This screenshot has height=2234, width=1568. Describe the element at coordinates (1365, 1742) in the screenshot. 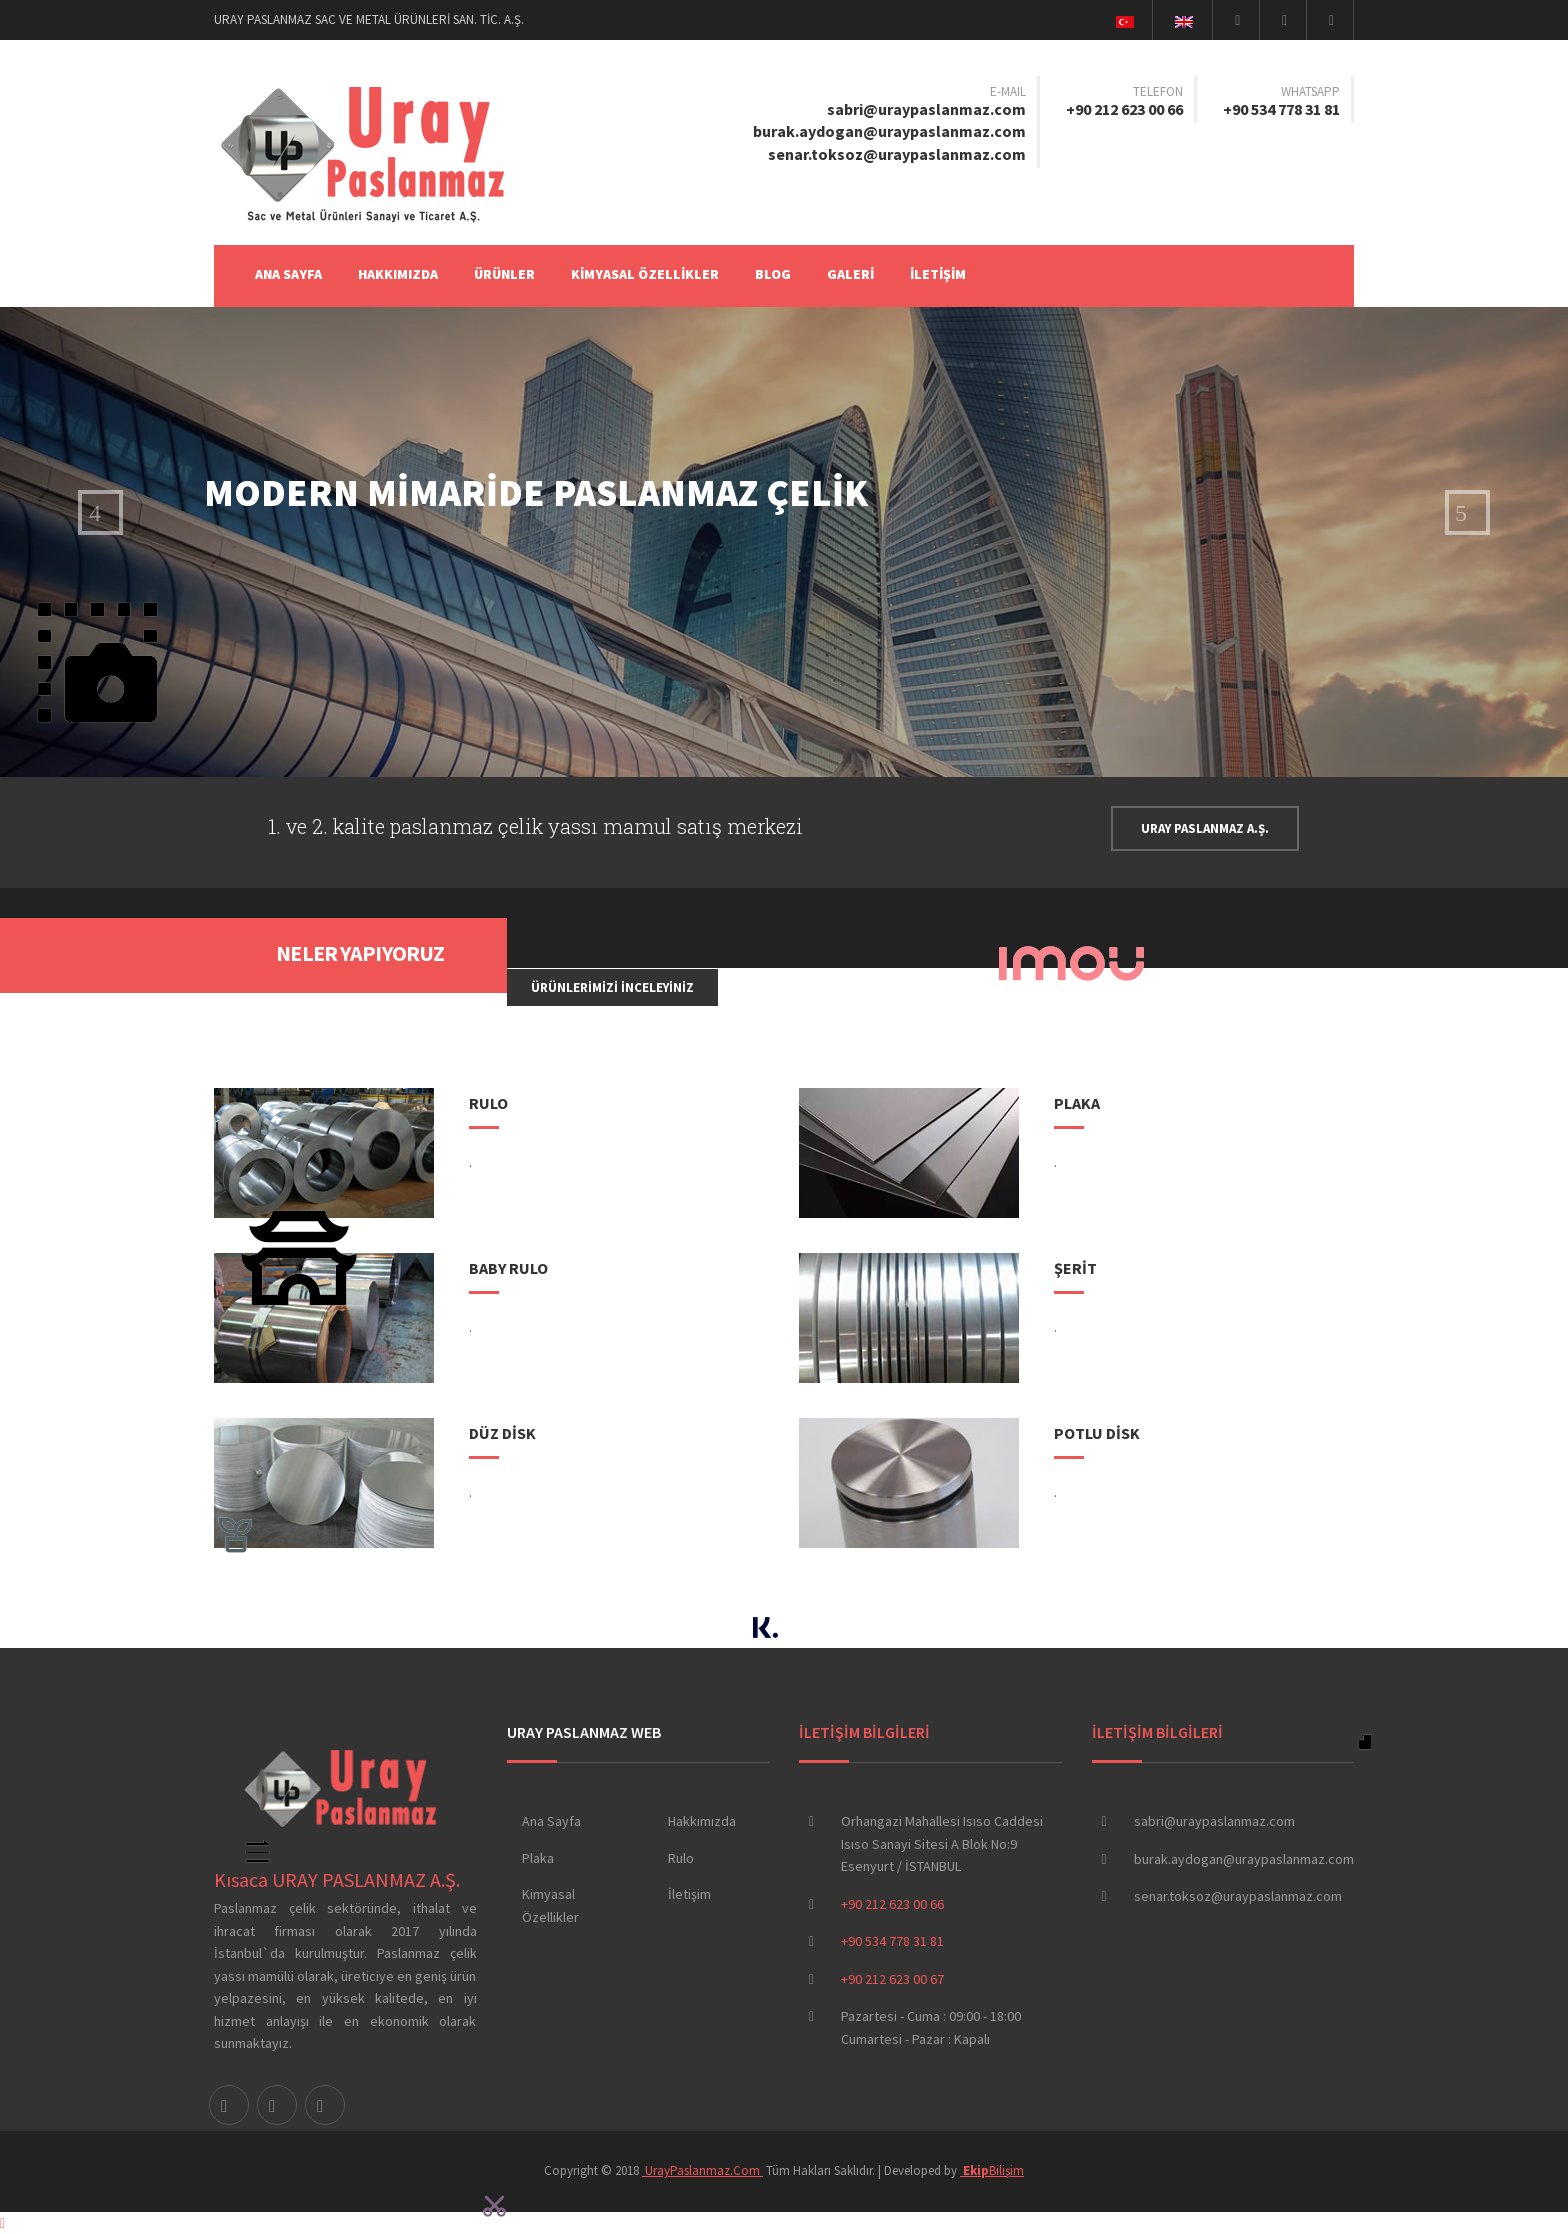

I see `view or open a document` at that location.